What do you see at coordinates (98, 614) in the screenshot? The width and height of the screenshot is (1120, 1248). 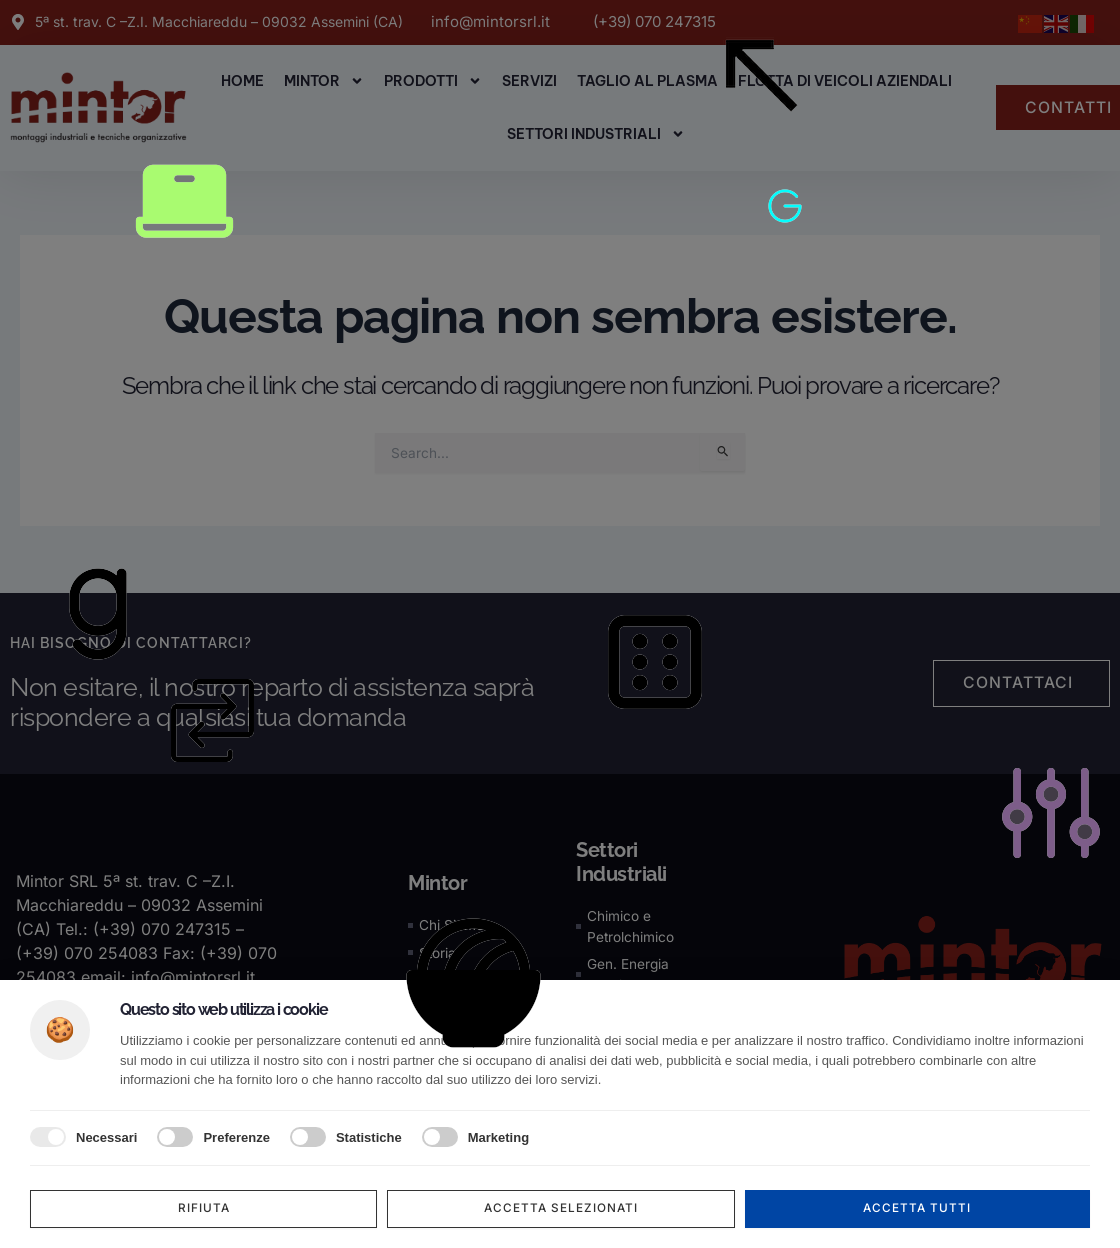 I see `open the Goodreads app` at bounding box center [98, 614].